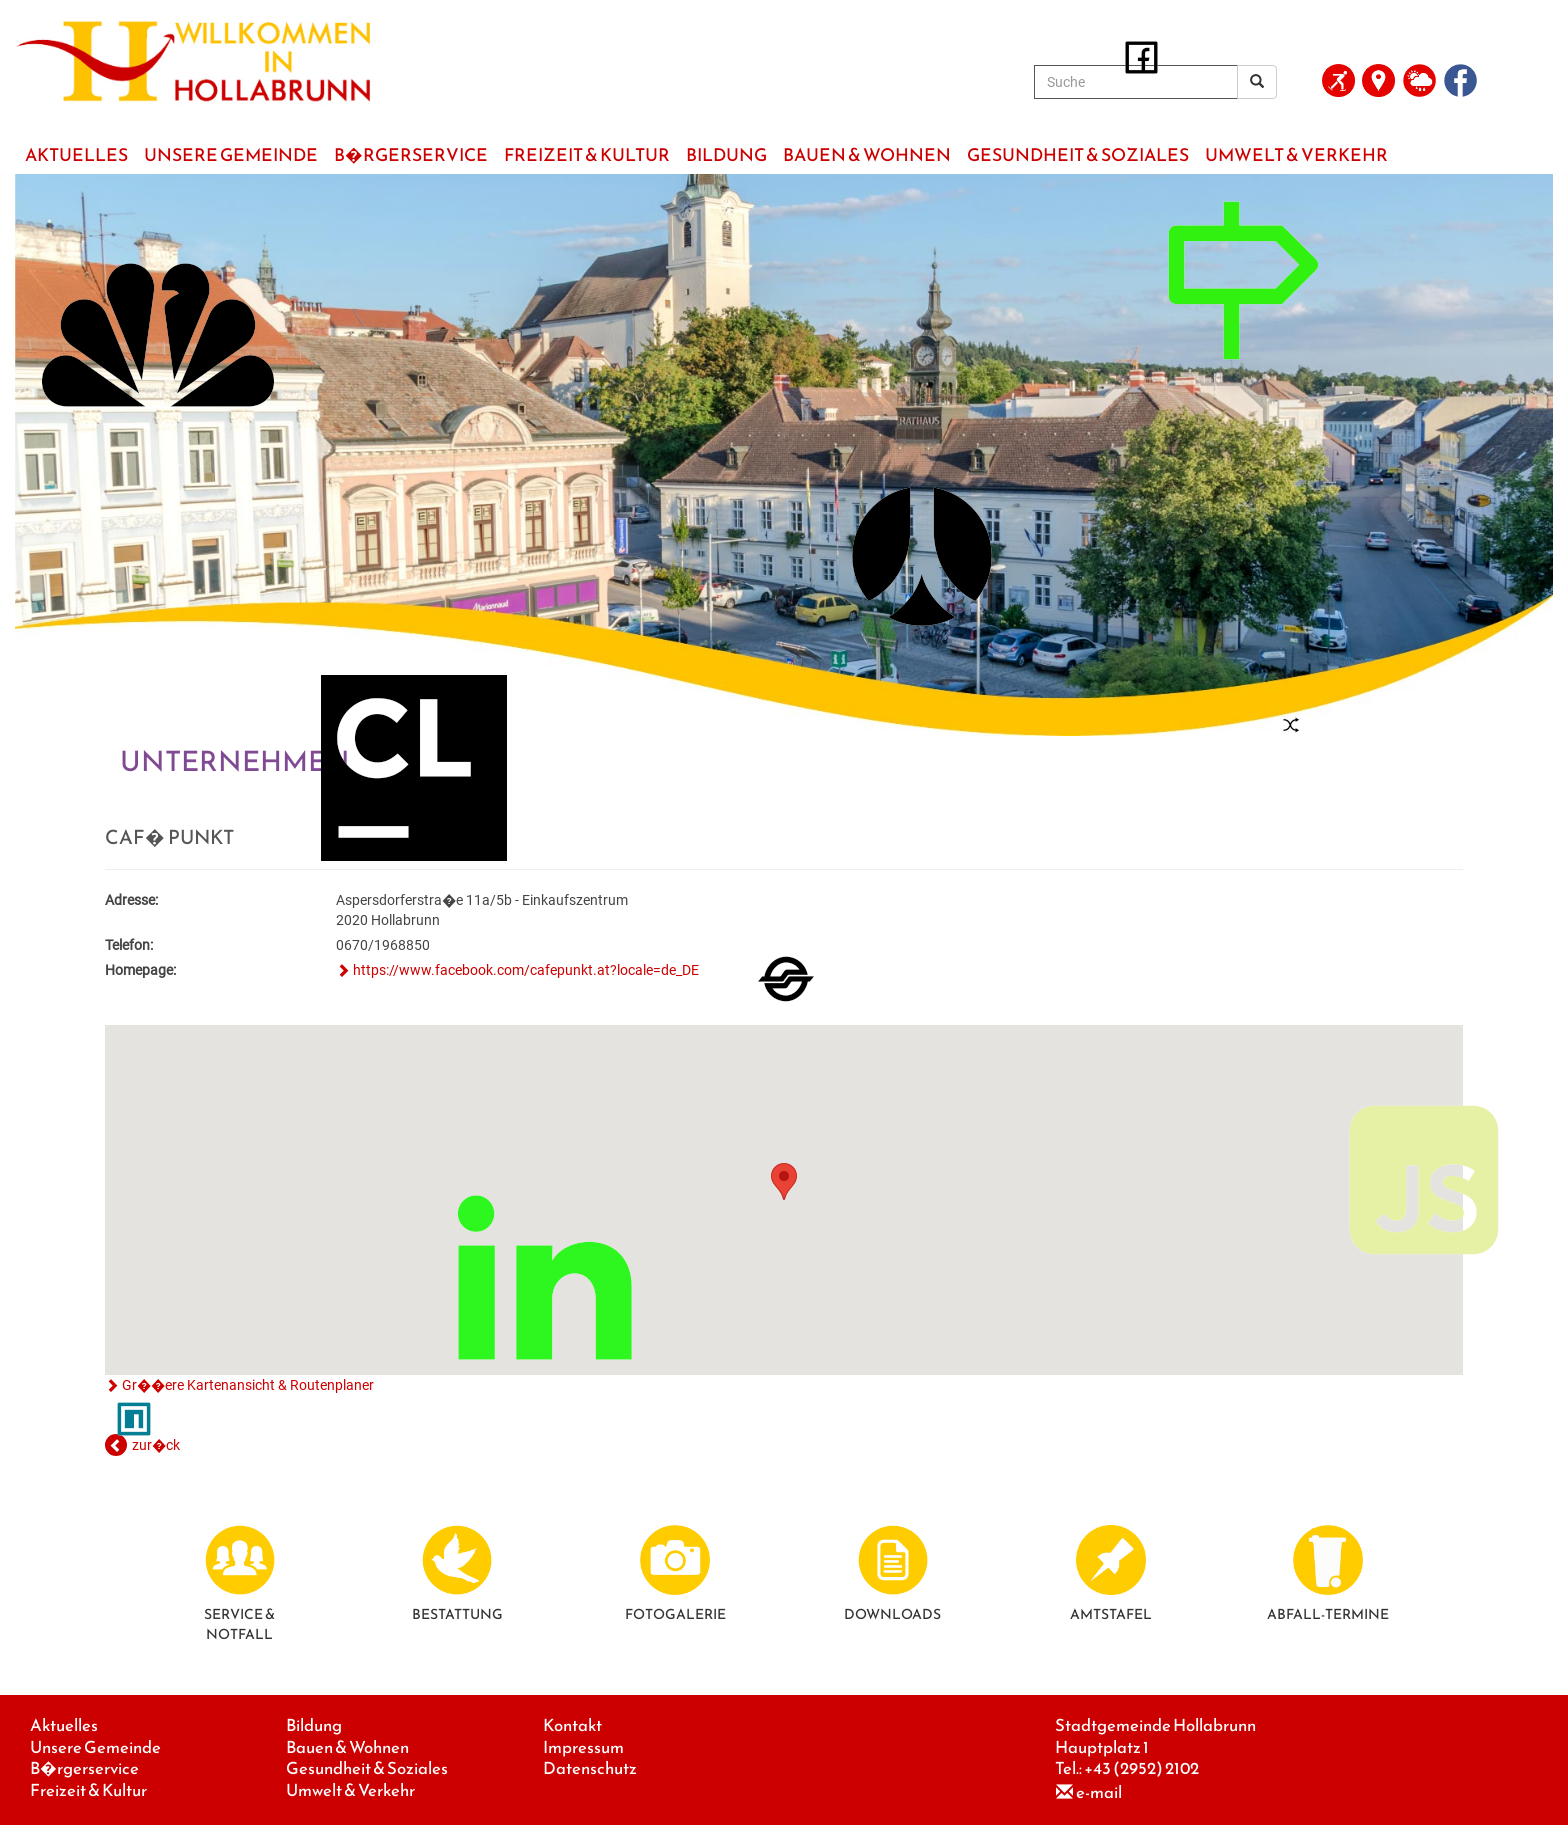  What do you see at coordinates (1424, 1180) in the screenshot?
I see `javascript programming language logo` at bounding box center [1424, 1180].